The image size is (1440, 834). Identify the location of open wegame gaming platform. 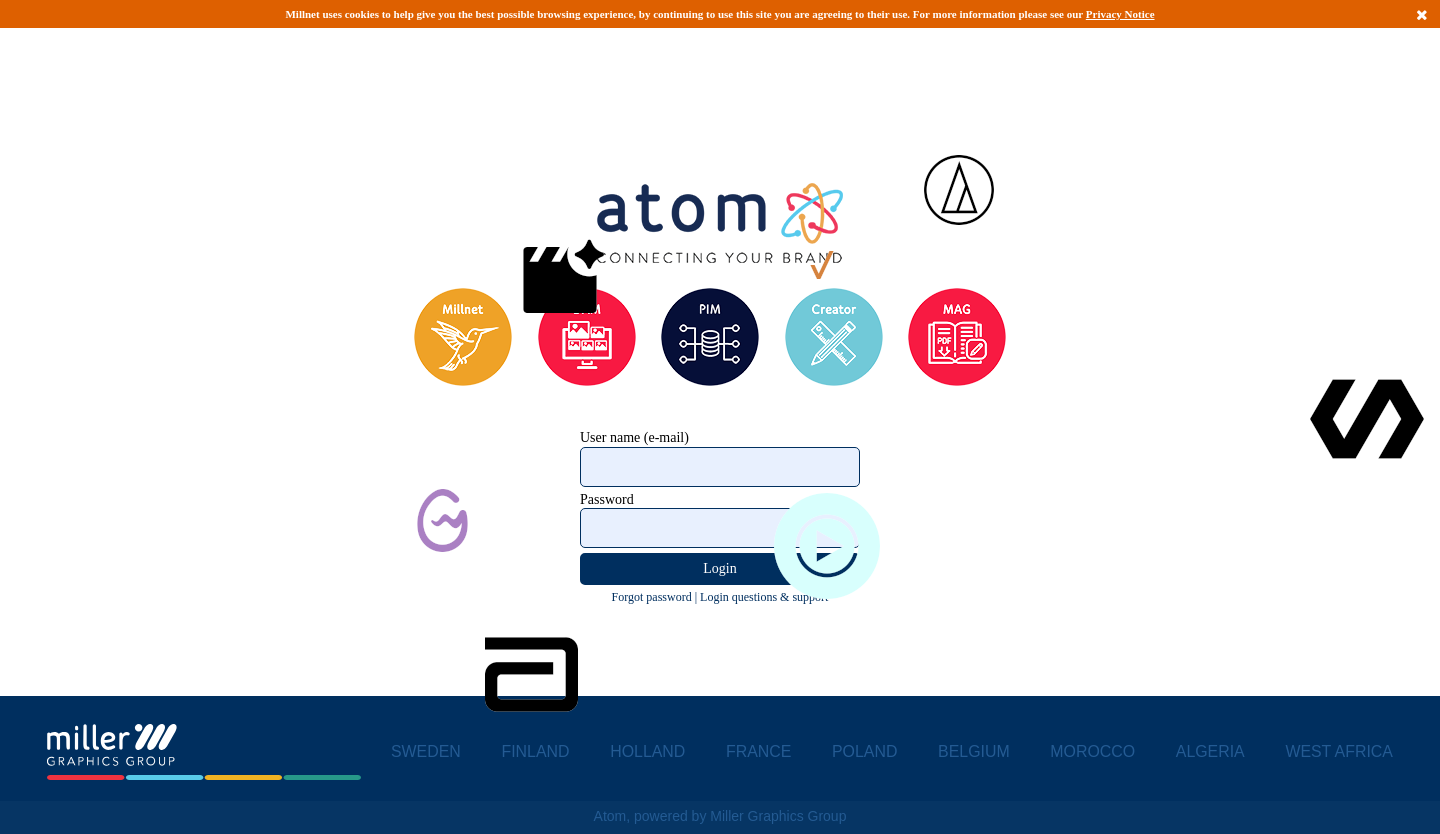
(442, 520).